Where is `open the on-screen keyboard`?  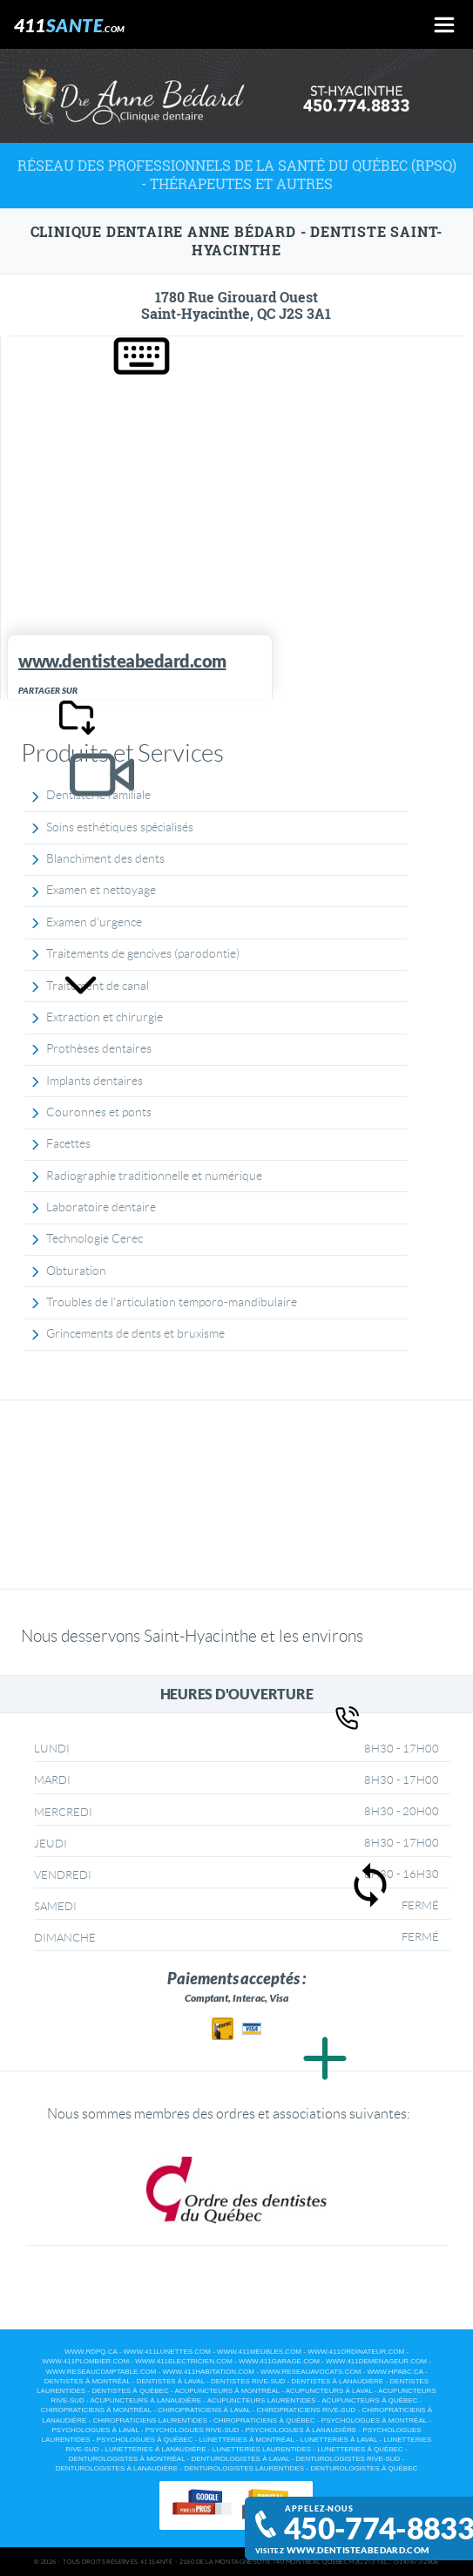 open the on-screen keyboard is located at coordinates (141, 356).